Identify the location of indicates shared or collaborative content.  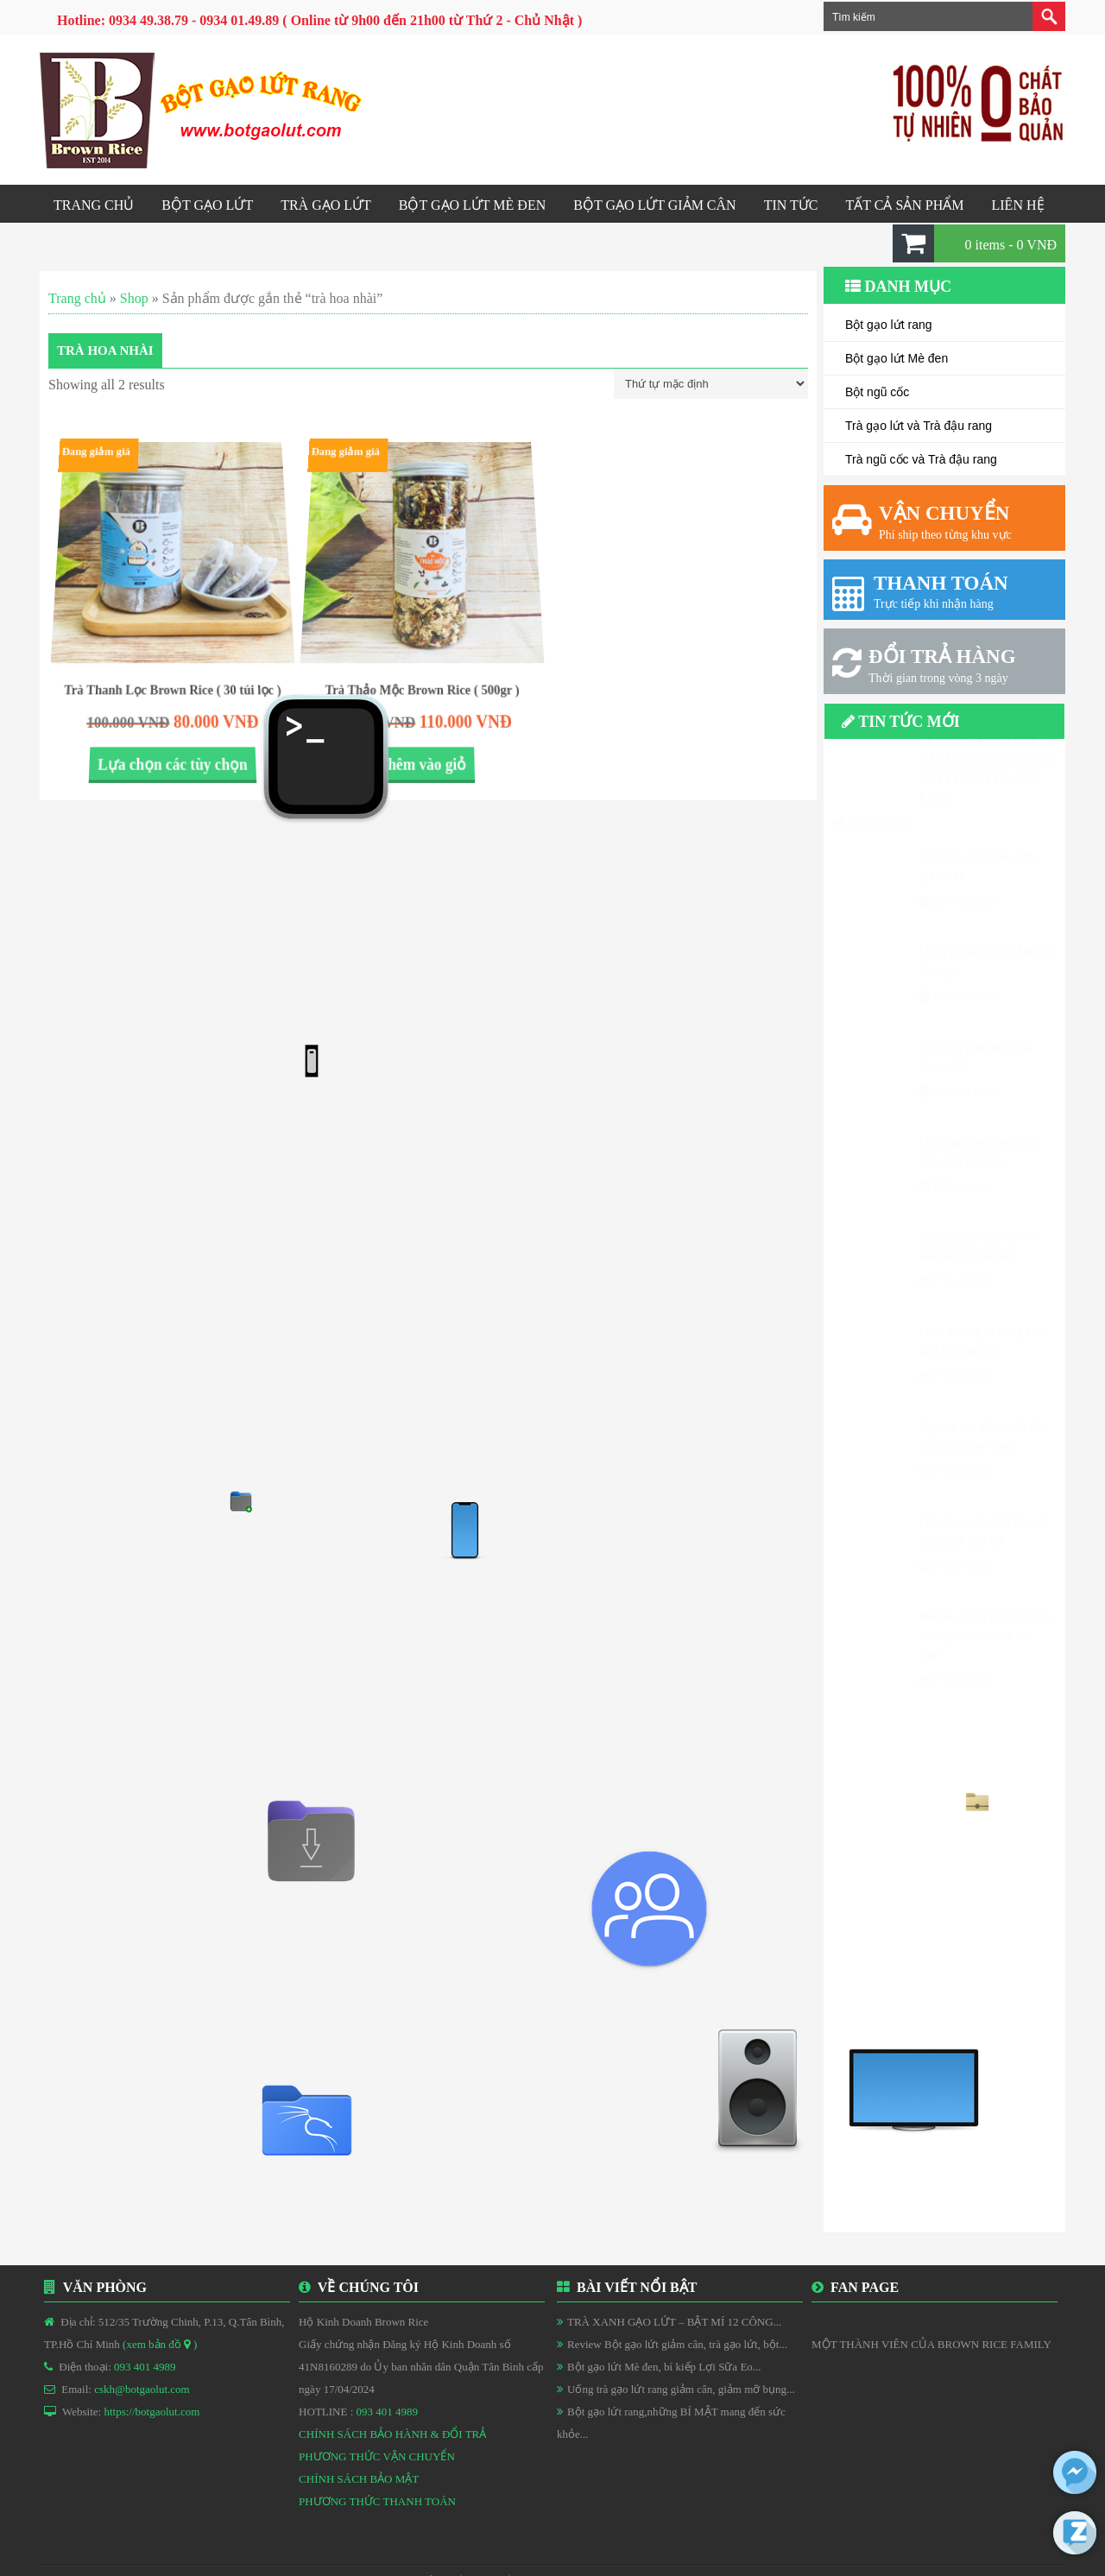
(649, 1909).